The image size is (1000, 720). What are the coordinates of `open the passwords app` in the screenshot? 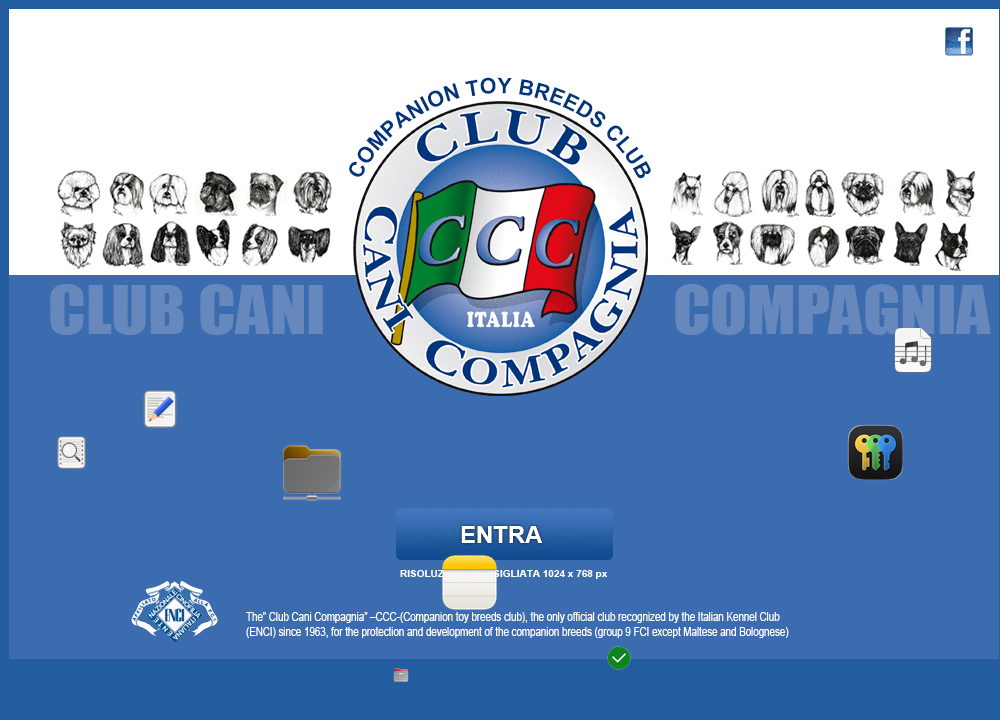 It's located at (875, 452).